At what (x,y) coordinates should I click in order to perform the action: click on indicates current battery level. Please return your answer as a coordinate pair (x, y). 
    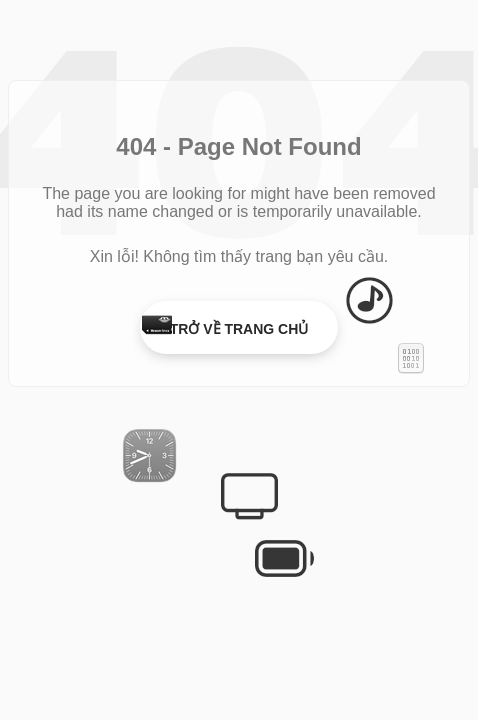
    Looking at the image, I should click on (284, 558).